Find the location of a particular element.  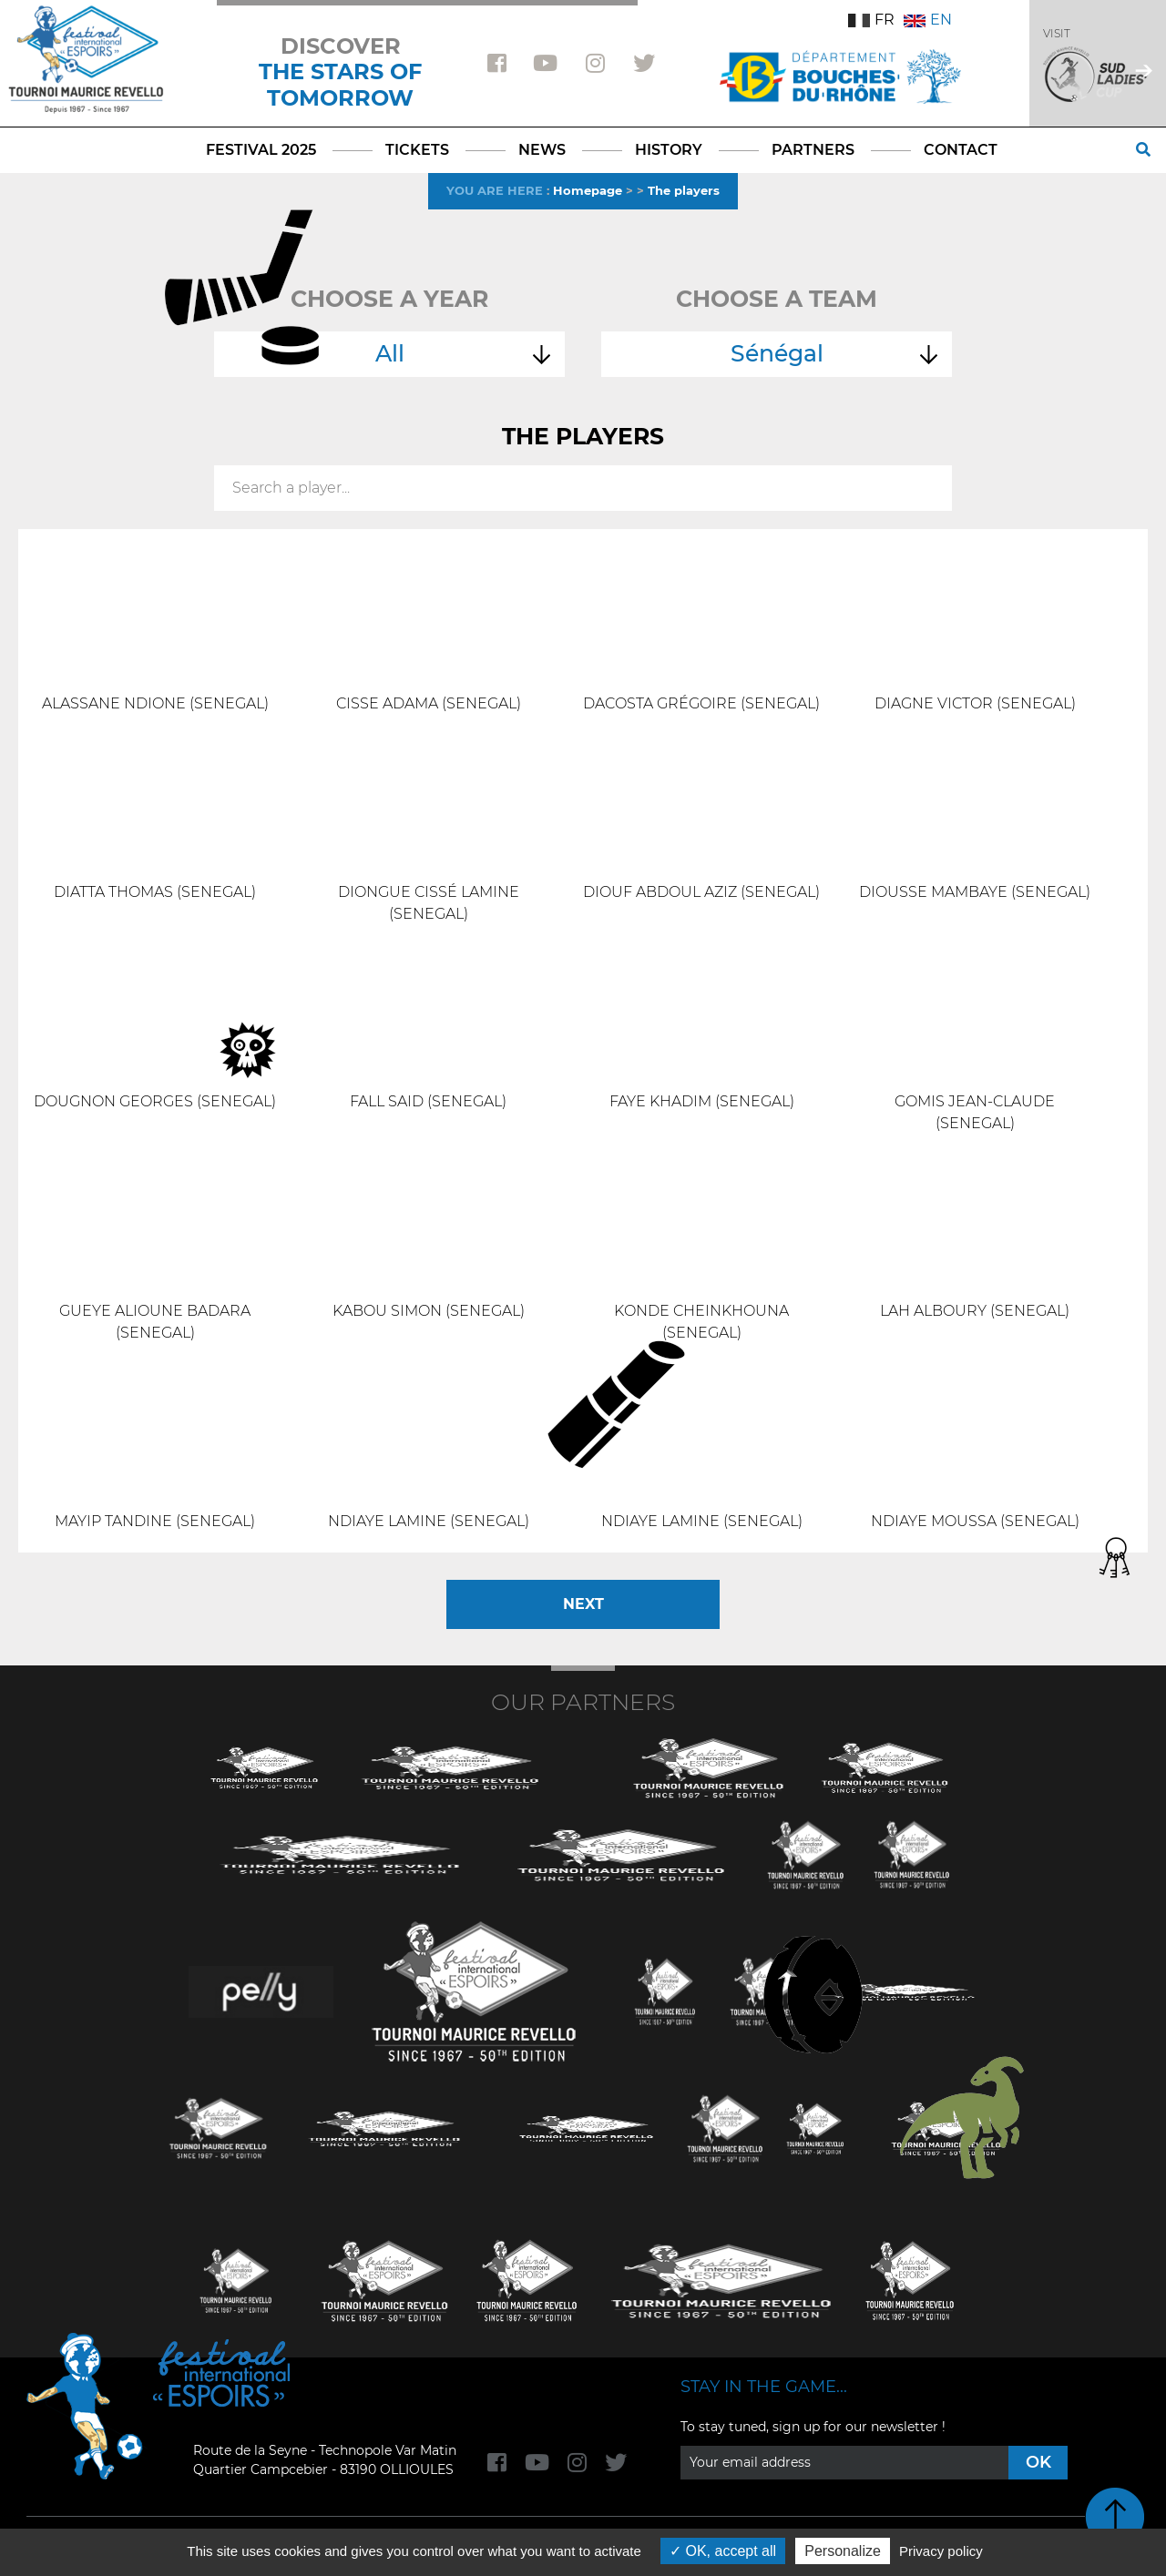

select parasaurolophus dinosaur character is located at coordinates (962, 2118).